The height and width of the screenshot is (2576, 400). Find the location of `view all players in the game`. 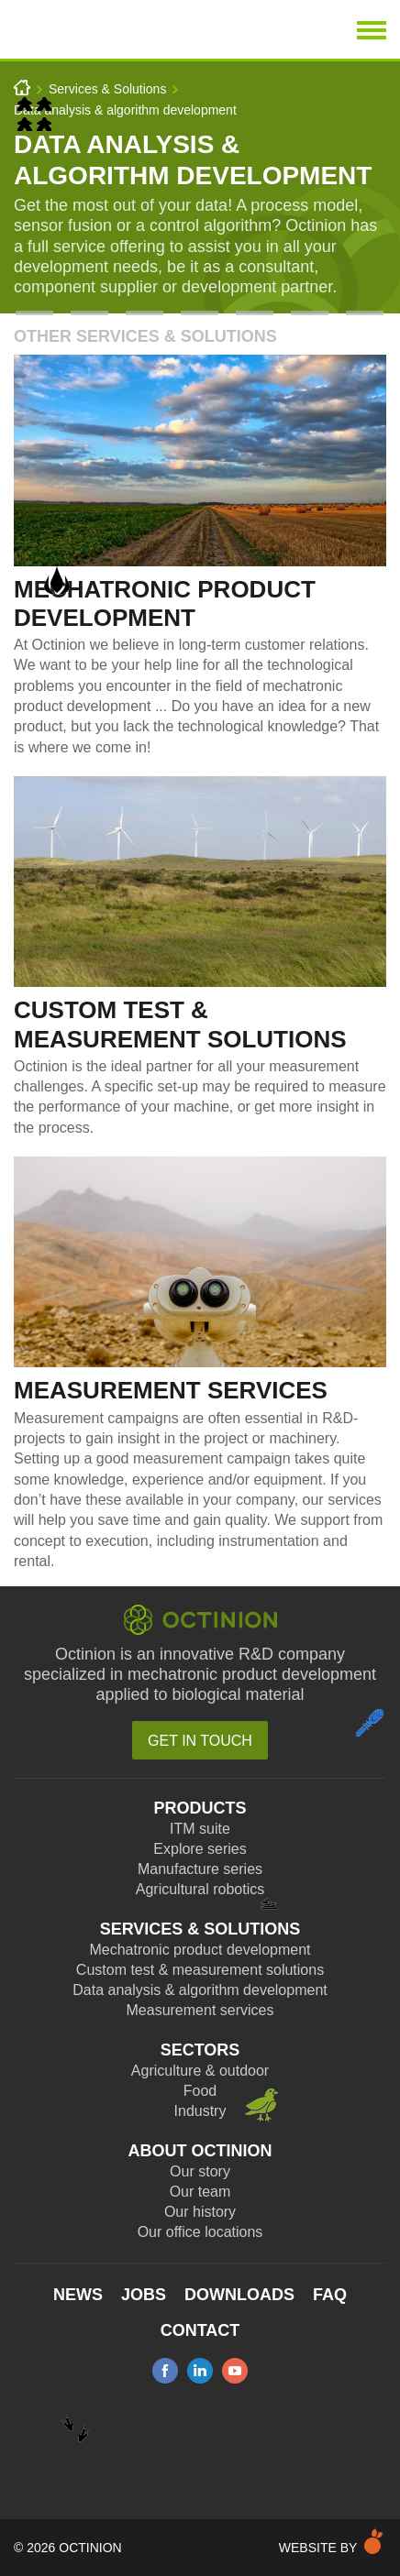

view all players in the game is located at coordinates (34, 114).